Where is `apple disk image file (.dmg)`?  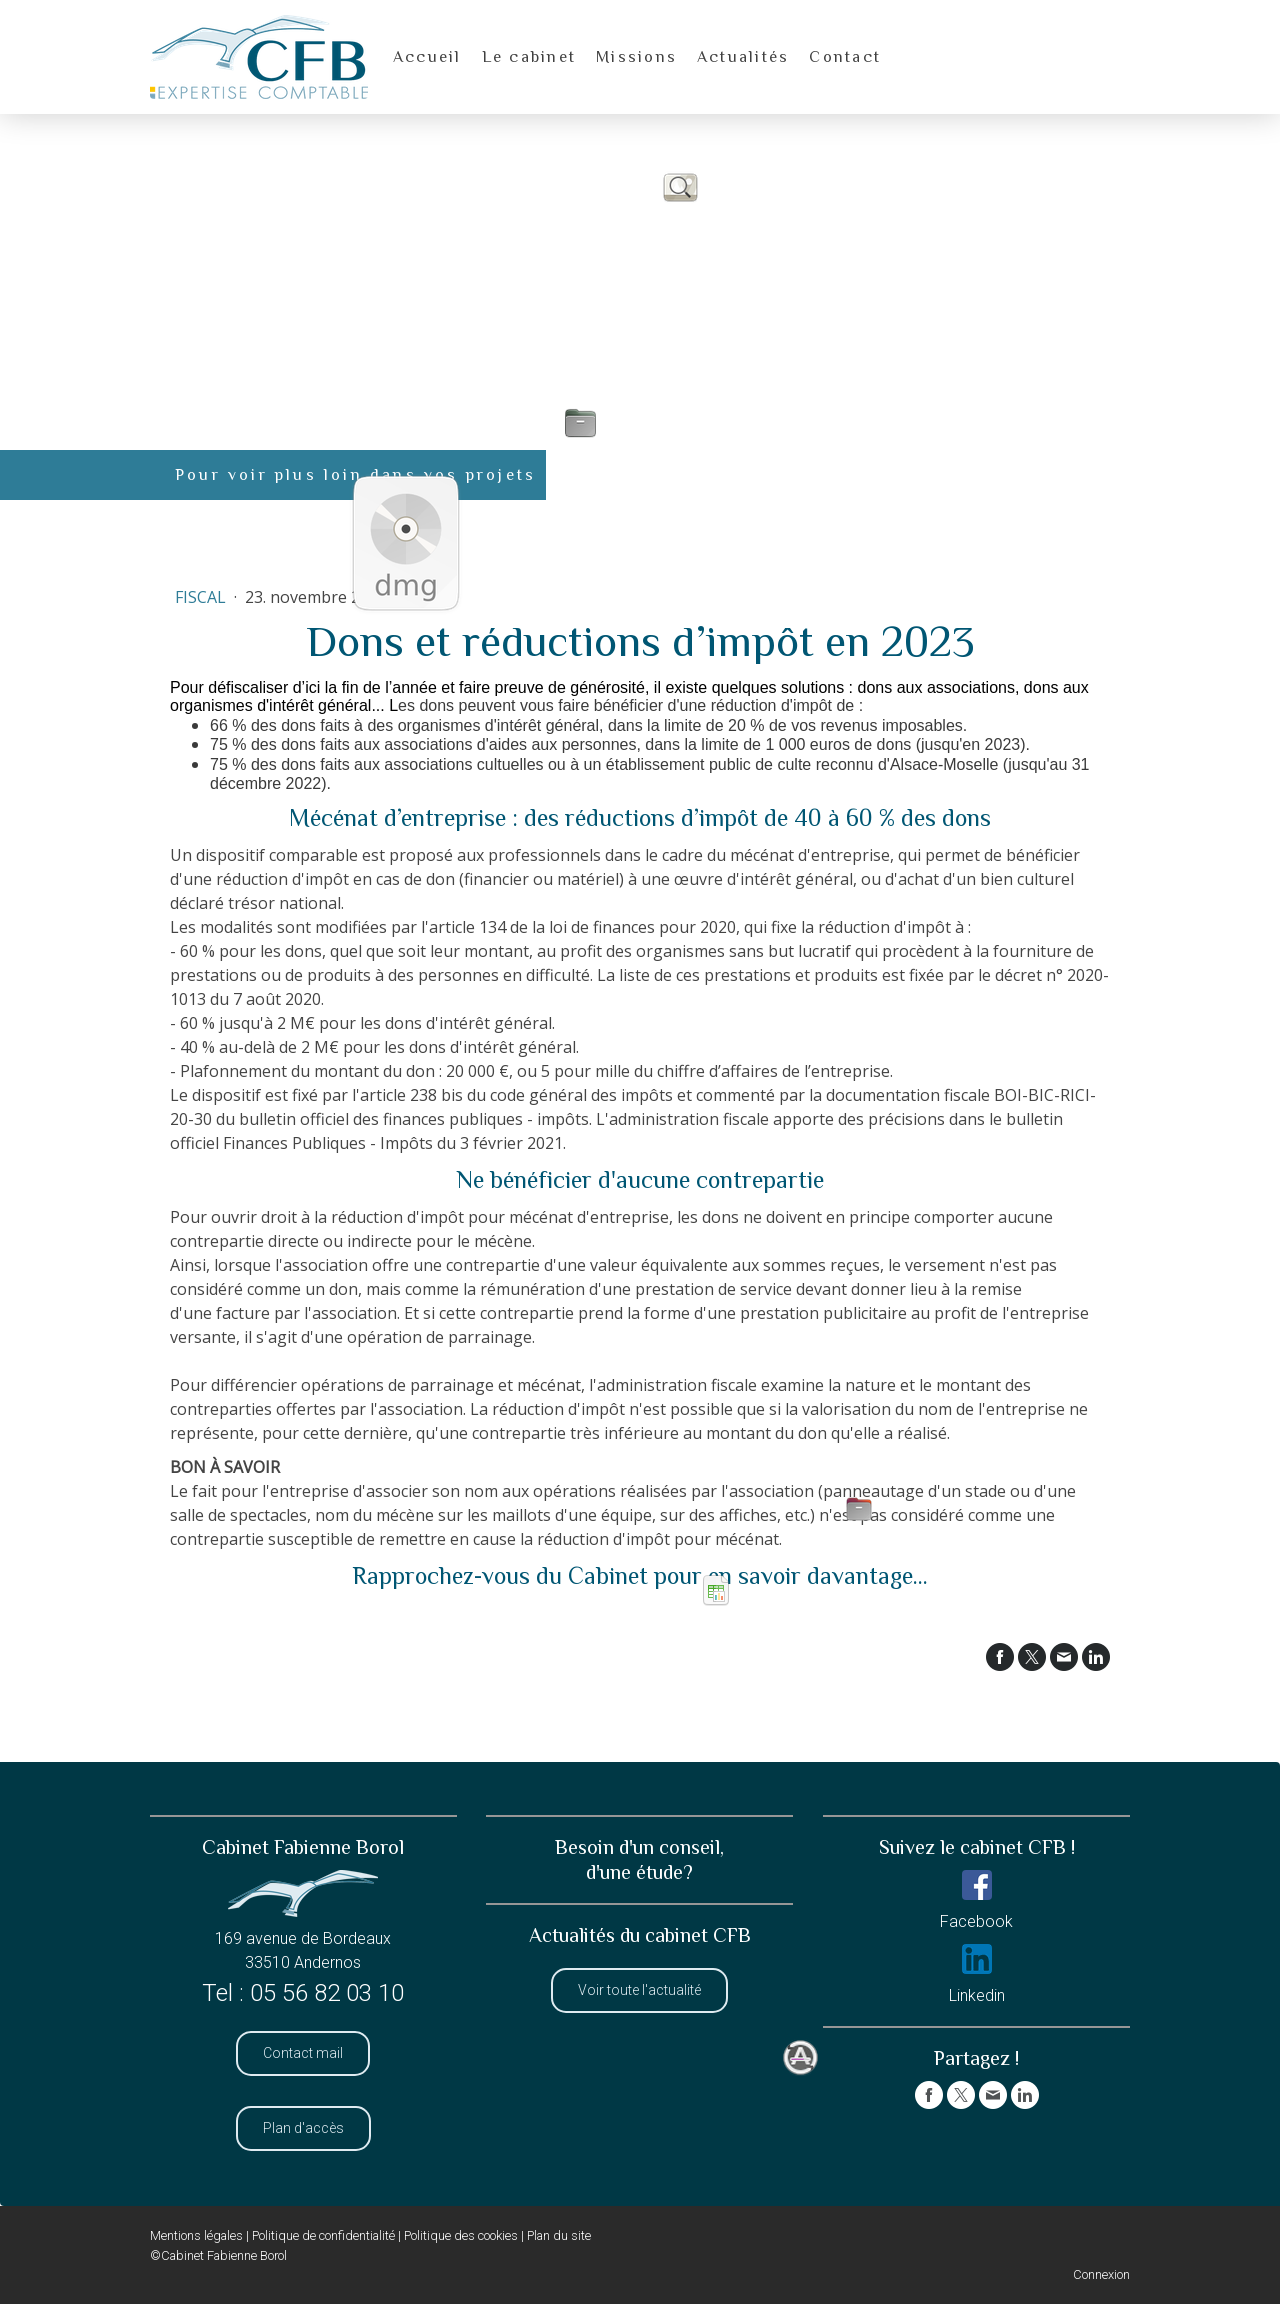
apple disk image file (.dmg) is located at coordinates (406, 543).